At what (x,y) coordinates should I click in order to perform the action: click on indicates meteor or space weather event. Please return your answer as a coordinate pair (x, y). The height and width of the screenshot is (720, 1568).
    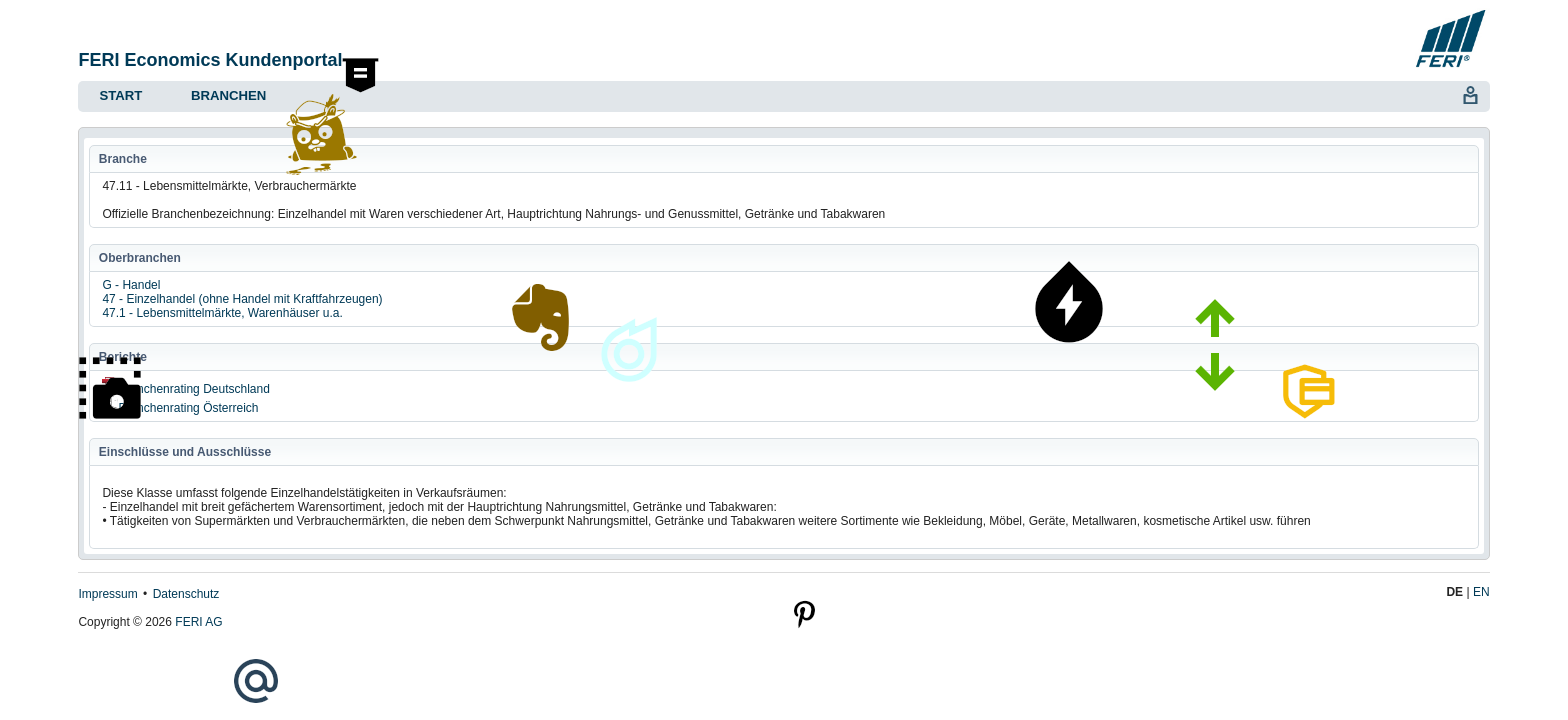
    Looking at the image, I should click on (629, 351).